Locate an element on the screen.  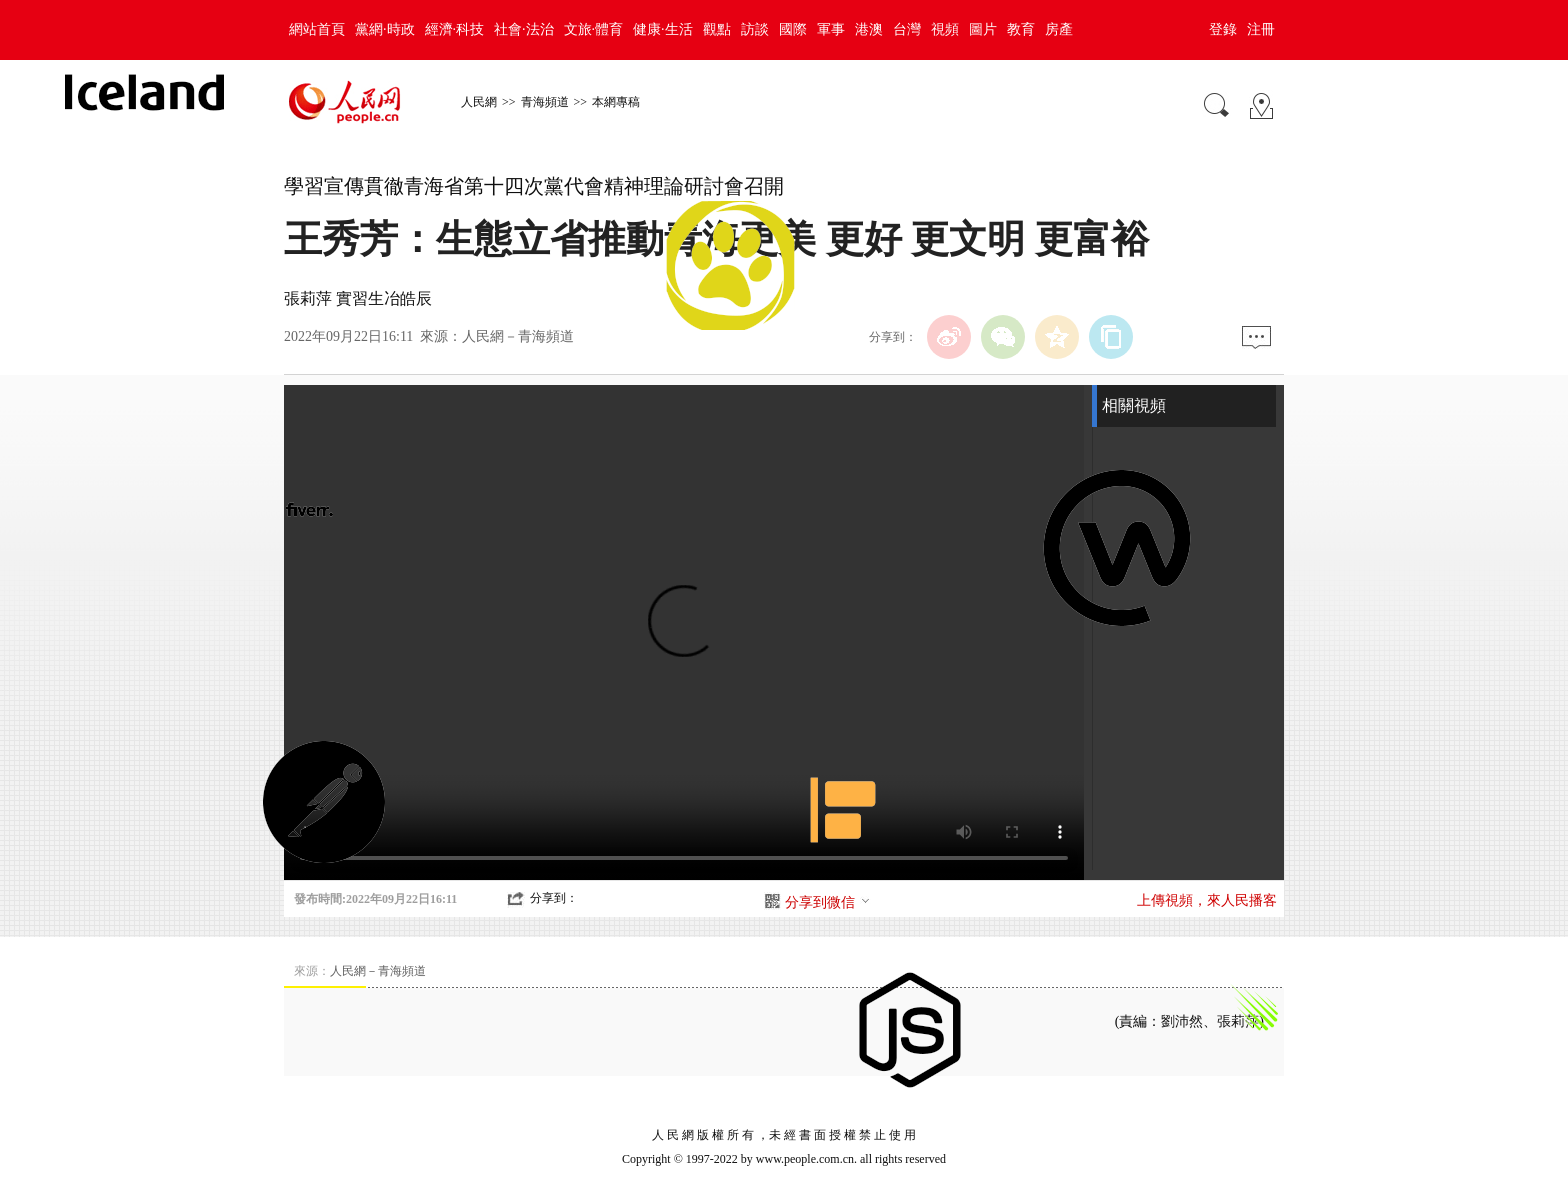
align selected items to the left edge is located at coordinates (843, 810).